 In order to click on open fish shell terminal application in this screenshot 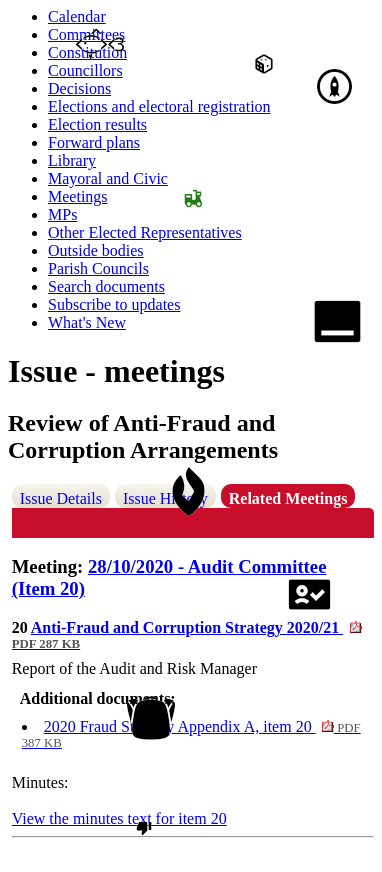, I will do `click(100, 44)`.